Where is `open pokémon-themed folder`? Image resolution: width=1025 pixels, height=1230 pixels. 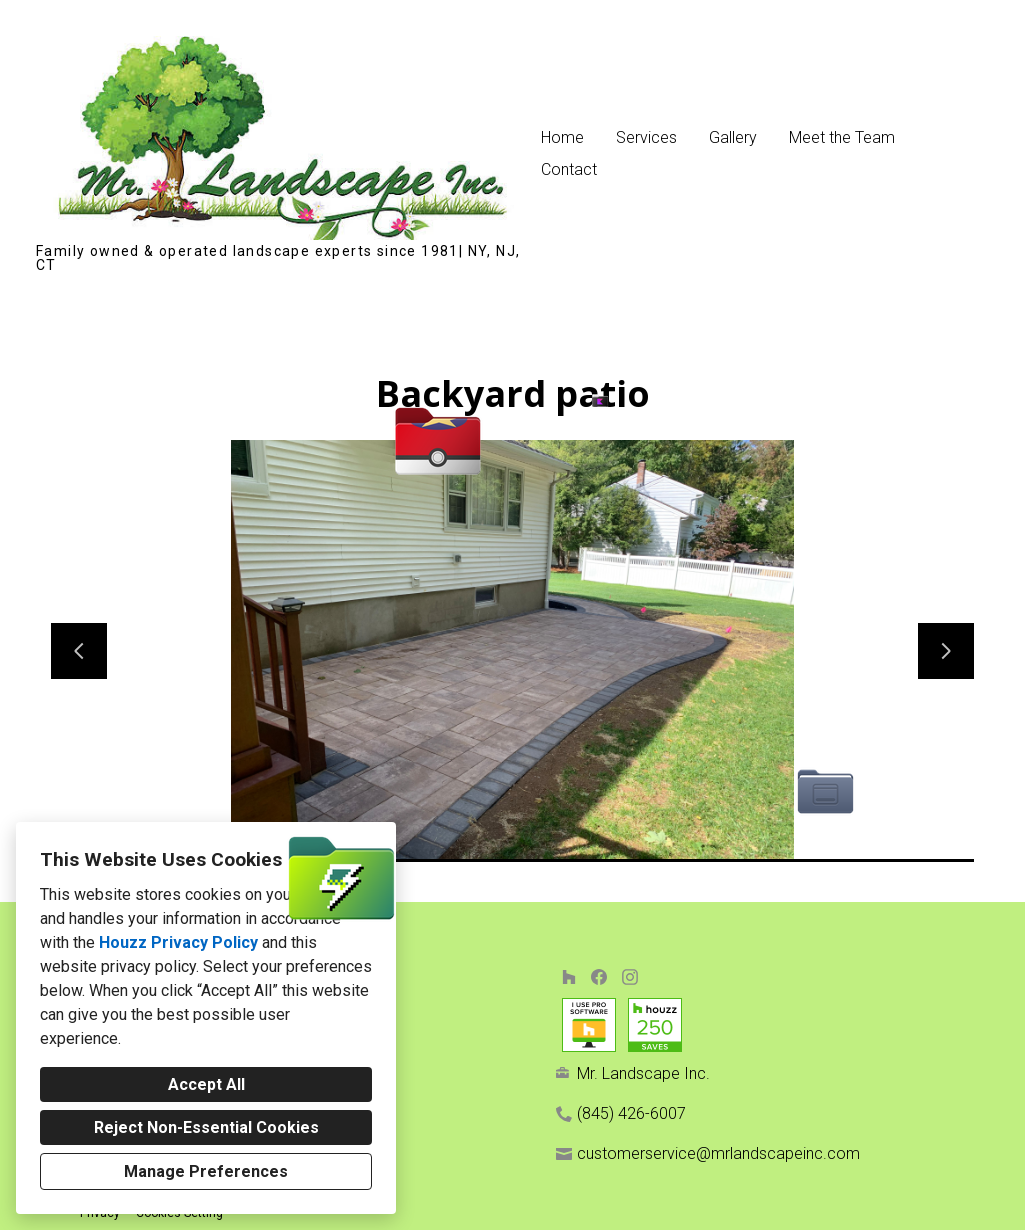 open pokémon-themed folder is located at coordinates (437, 443).